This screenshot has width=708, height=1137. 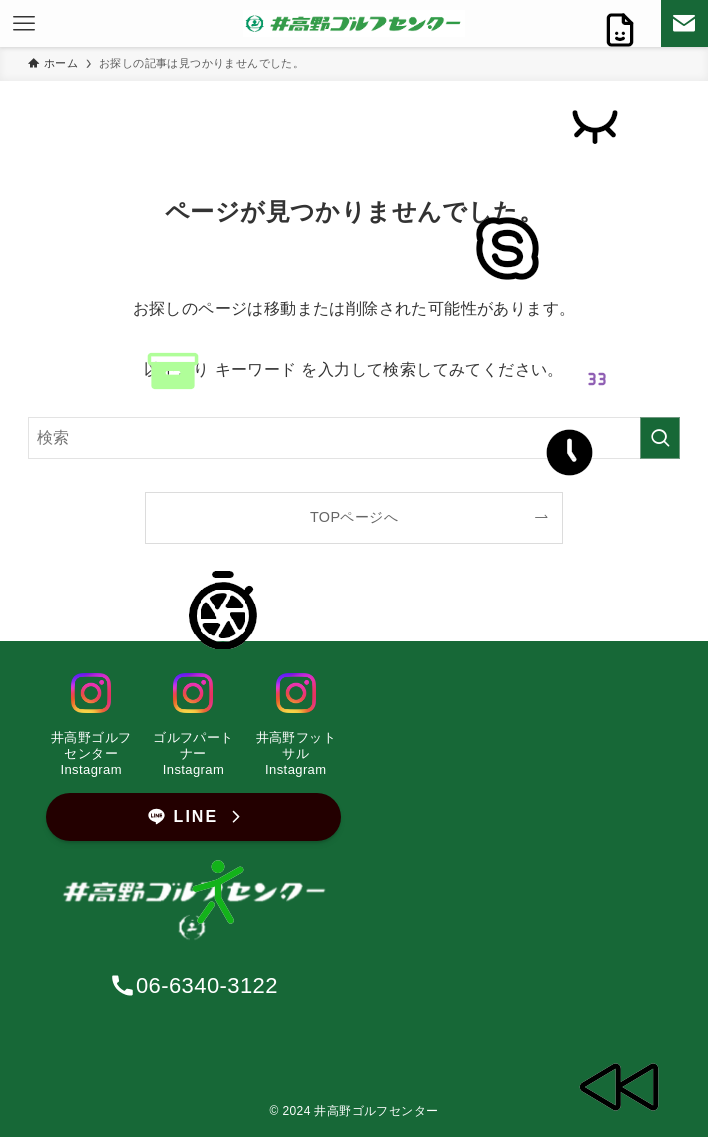 I want to click on indicates the current time or timestamp, so click(x=569, y=452).